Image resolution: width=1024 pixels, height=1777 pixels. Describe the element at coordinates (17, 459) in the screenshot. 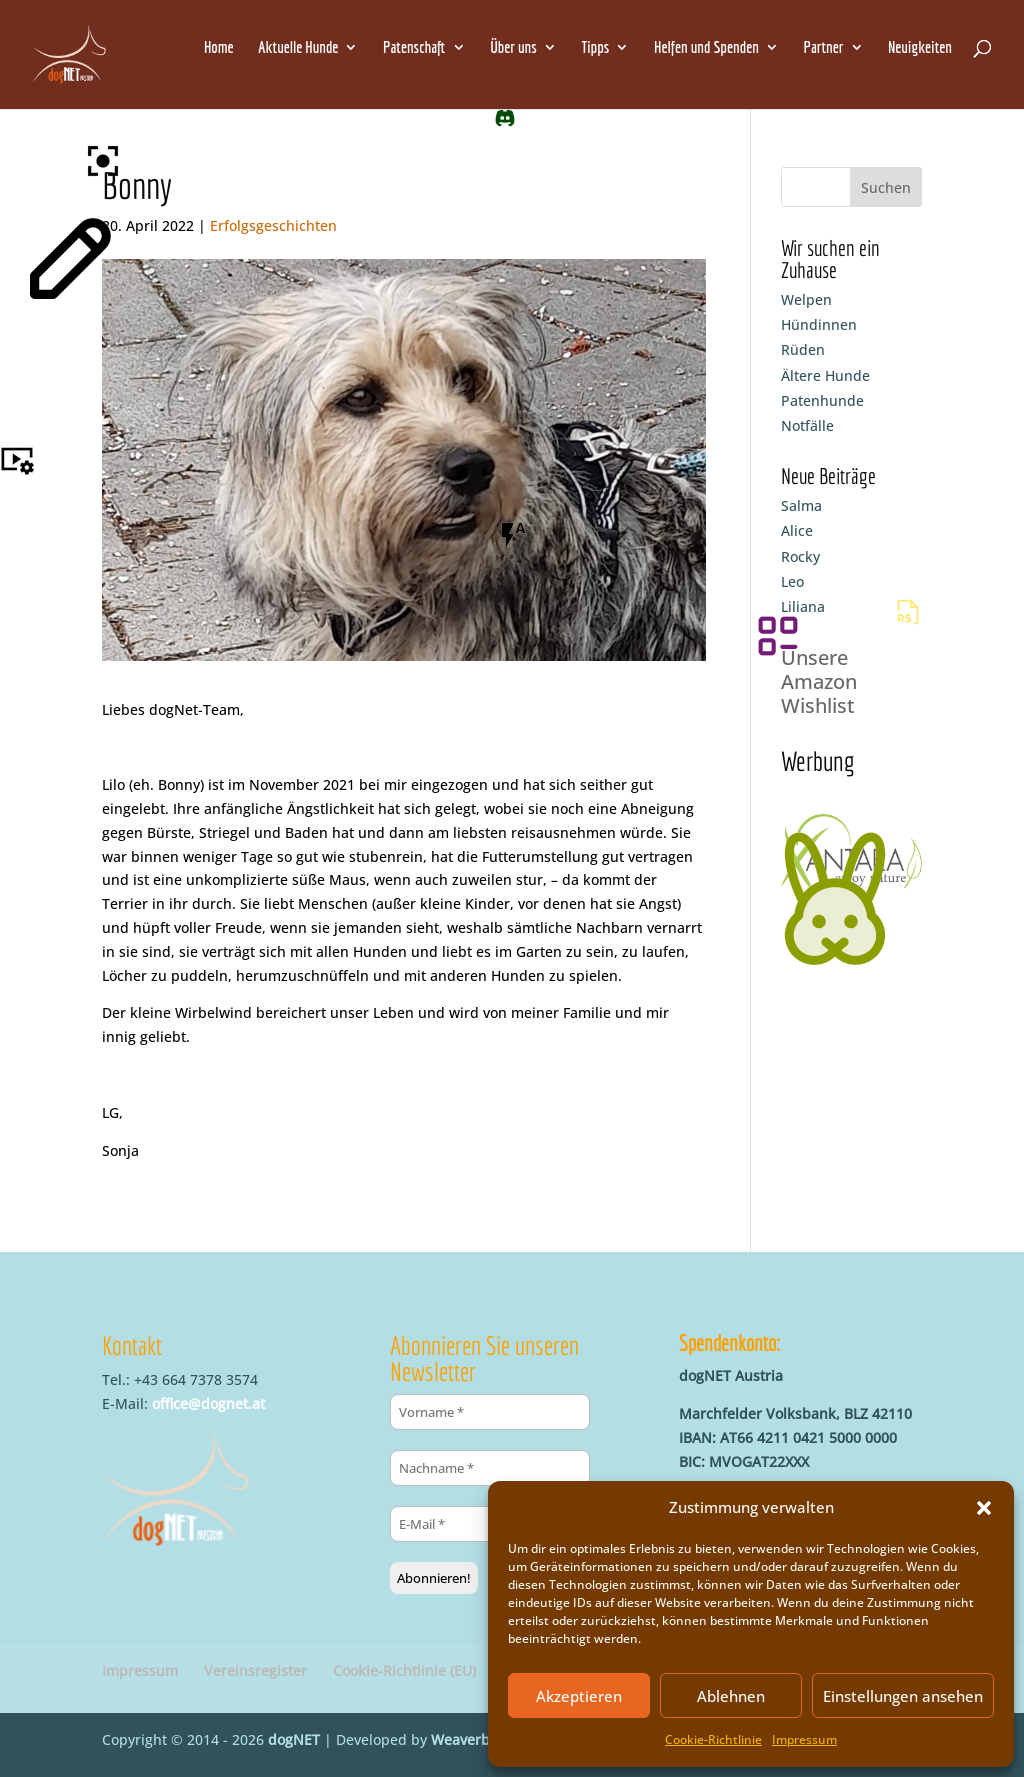

I see `adjust video playback settings` at that location.